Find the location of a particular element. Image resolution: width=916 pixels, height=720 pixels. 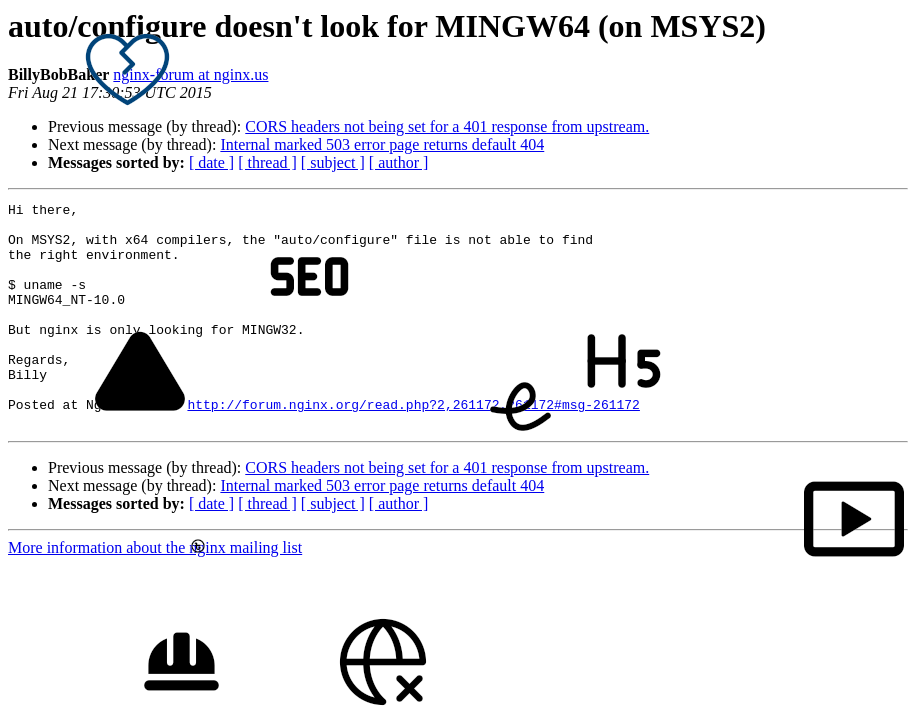

access search engine optimization tools is located at coordinates (309, 276).